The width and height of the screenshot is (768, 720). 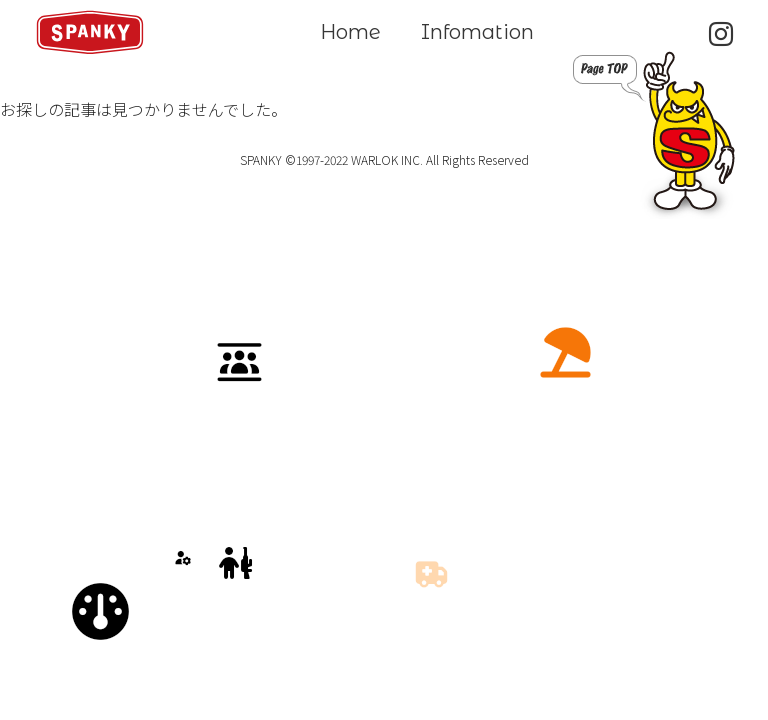 What do you see at coordinates (431, 573) in the screenshot?
I see `request emergency medical services` at bounding box center [431, 573].